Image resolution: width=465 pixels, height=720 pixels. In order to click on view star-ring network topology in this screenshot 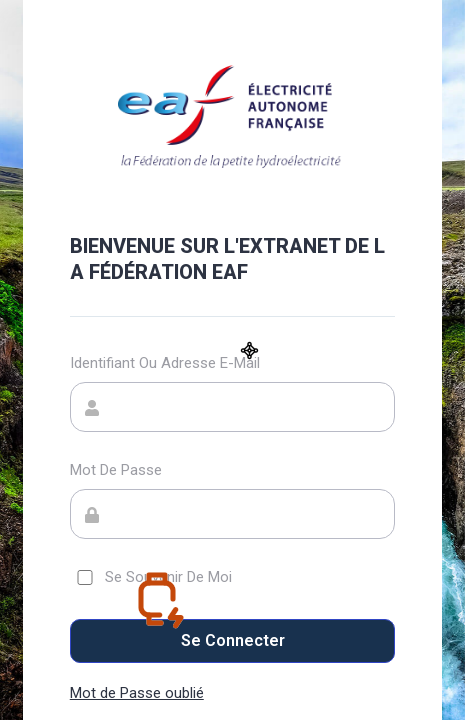, I will do `click(249, 350)`.